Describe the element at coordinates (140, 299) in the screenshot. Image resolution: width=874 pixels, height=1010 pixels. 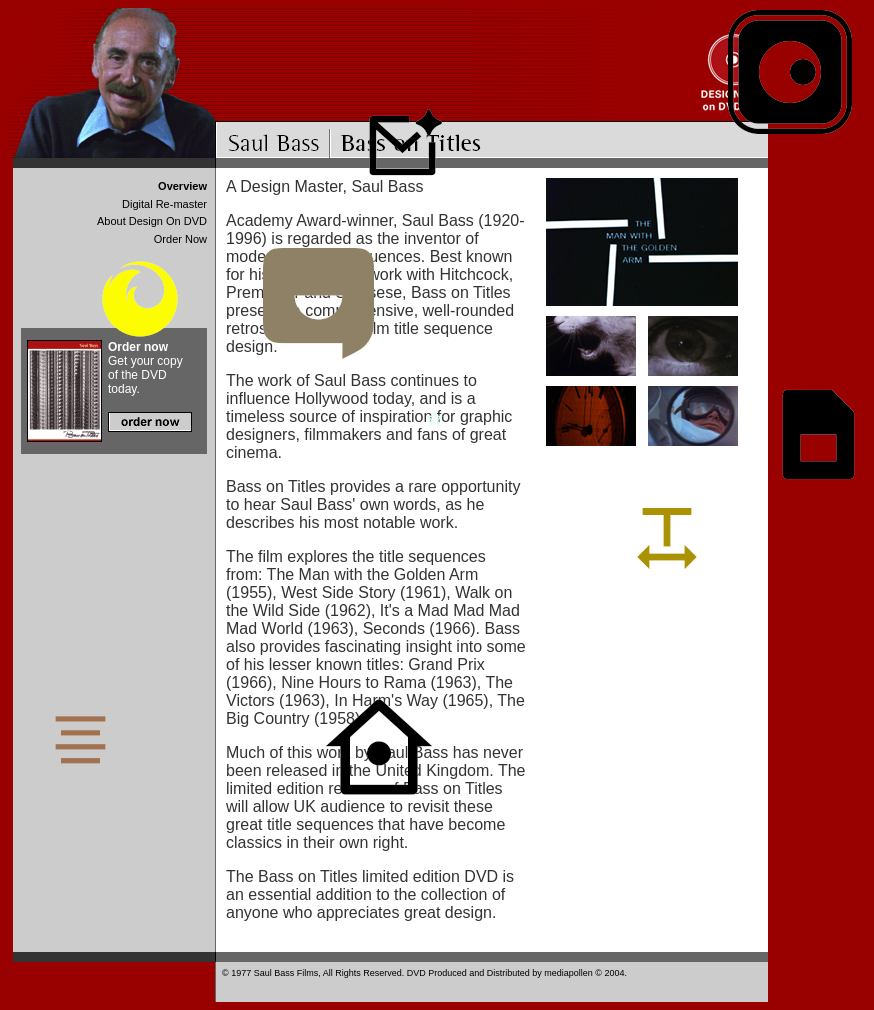
I see `open Mozilla Firefox browser` at that location.